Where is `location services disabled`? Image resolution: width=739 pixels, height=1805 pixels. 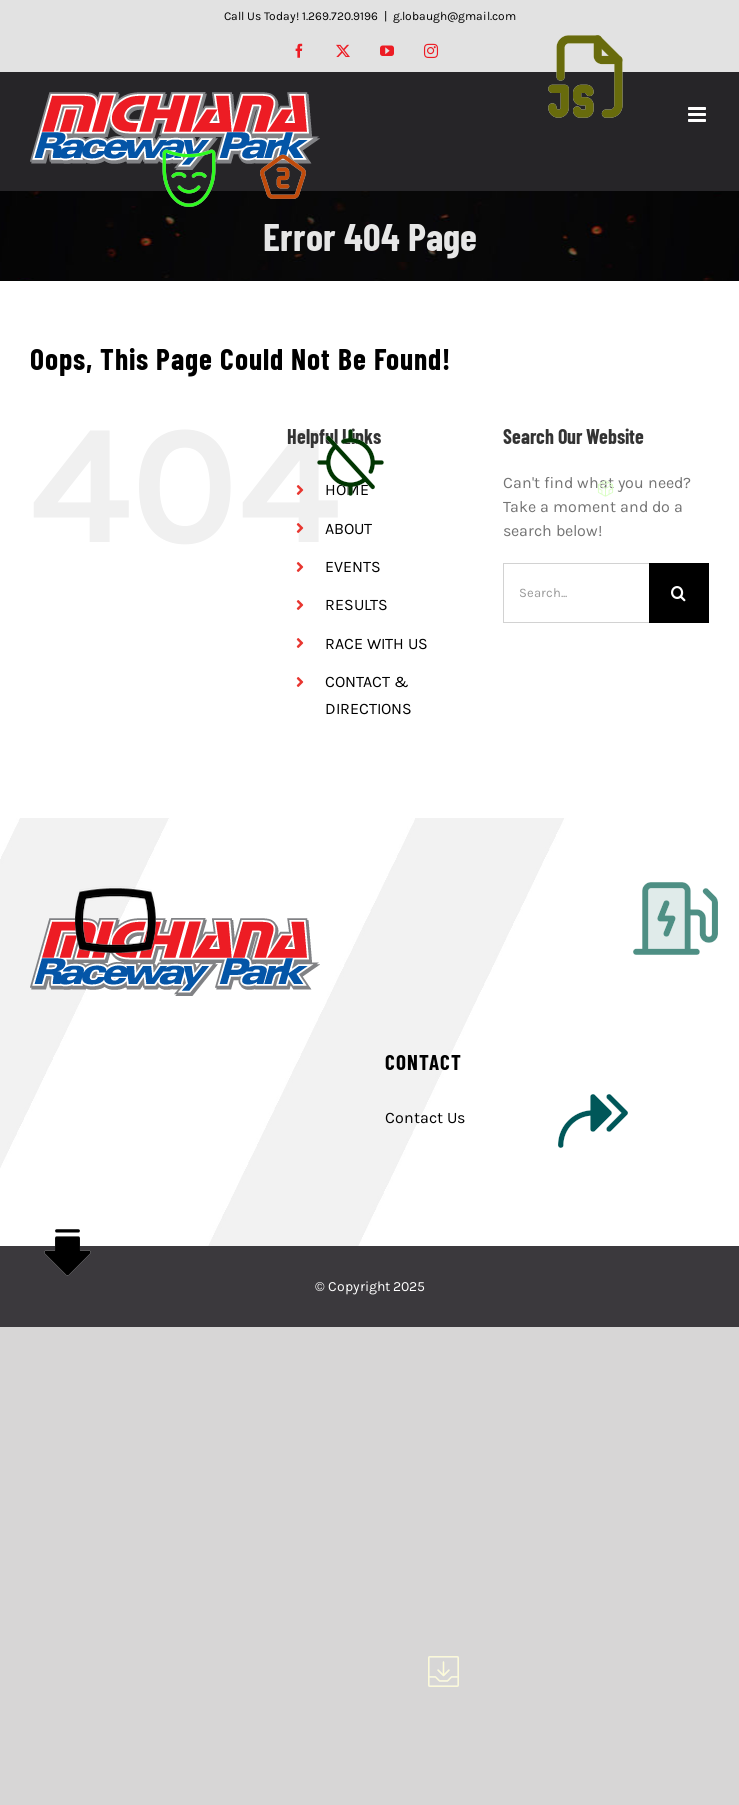
location services disabled is located at coordinates (350, 462).